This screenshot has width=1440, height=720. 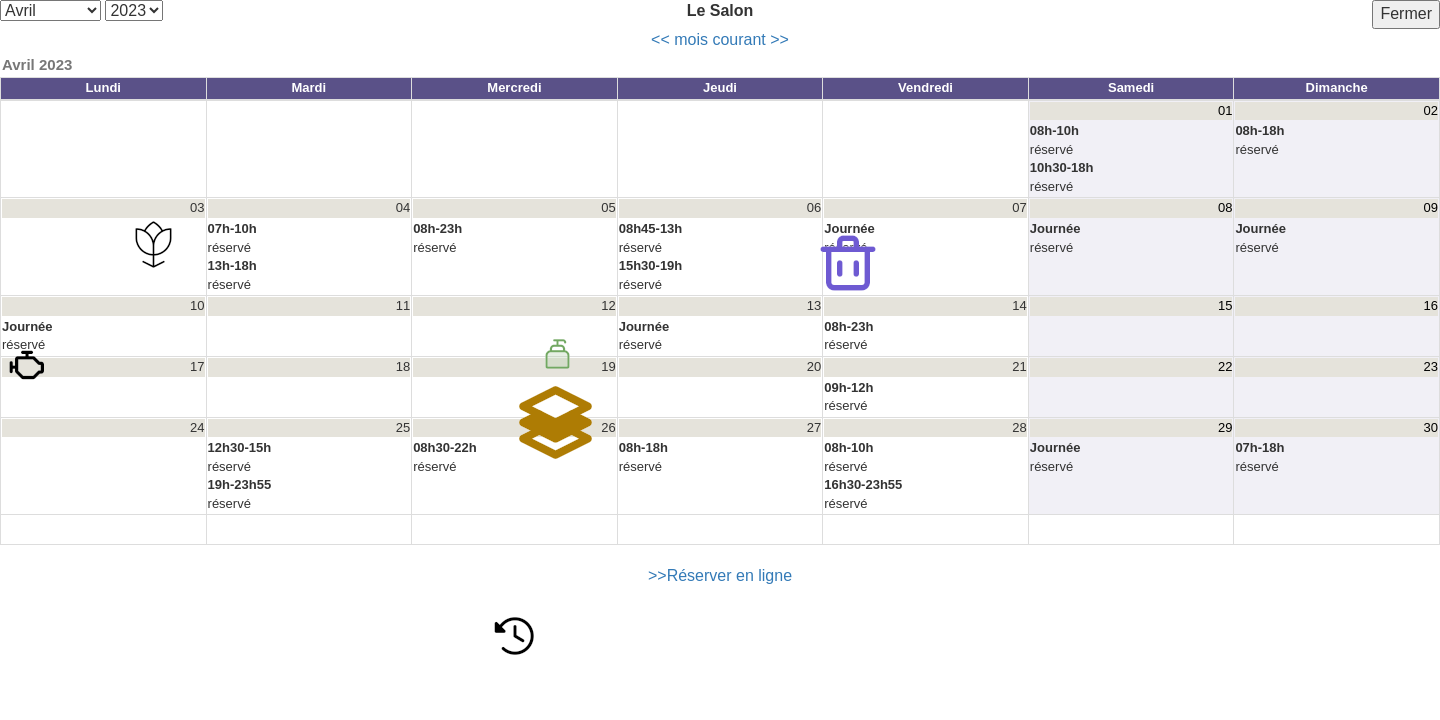 I want to click on view middle layer in a stack, so click(x=555, y=422).